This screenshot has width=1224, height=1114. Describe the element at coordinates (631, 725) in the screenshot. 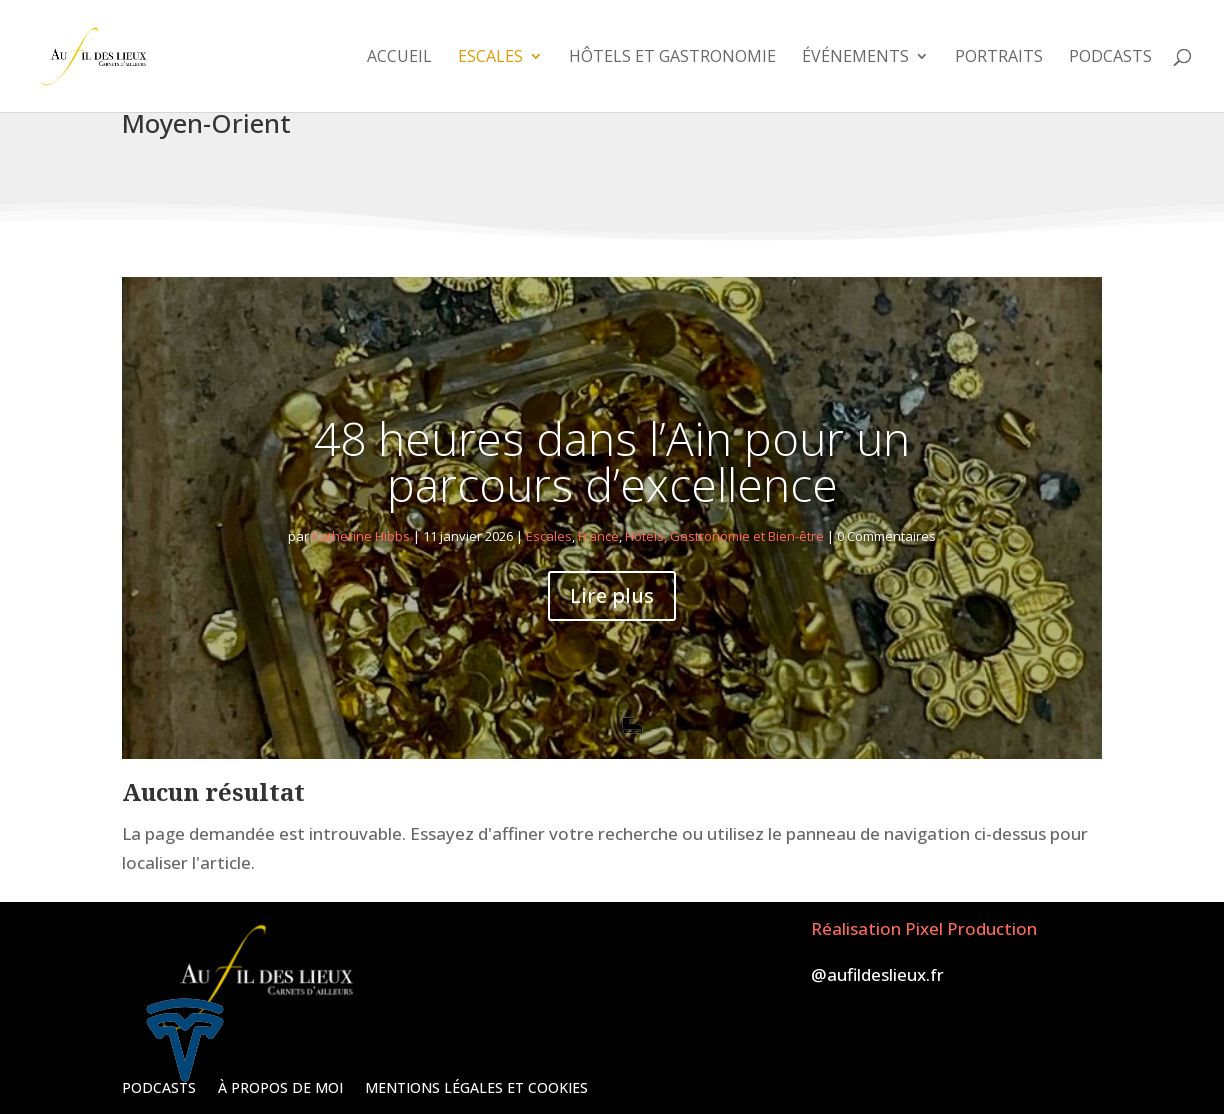

I see `view footwear or shoe options` at that location.